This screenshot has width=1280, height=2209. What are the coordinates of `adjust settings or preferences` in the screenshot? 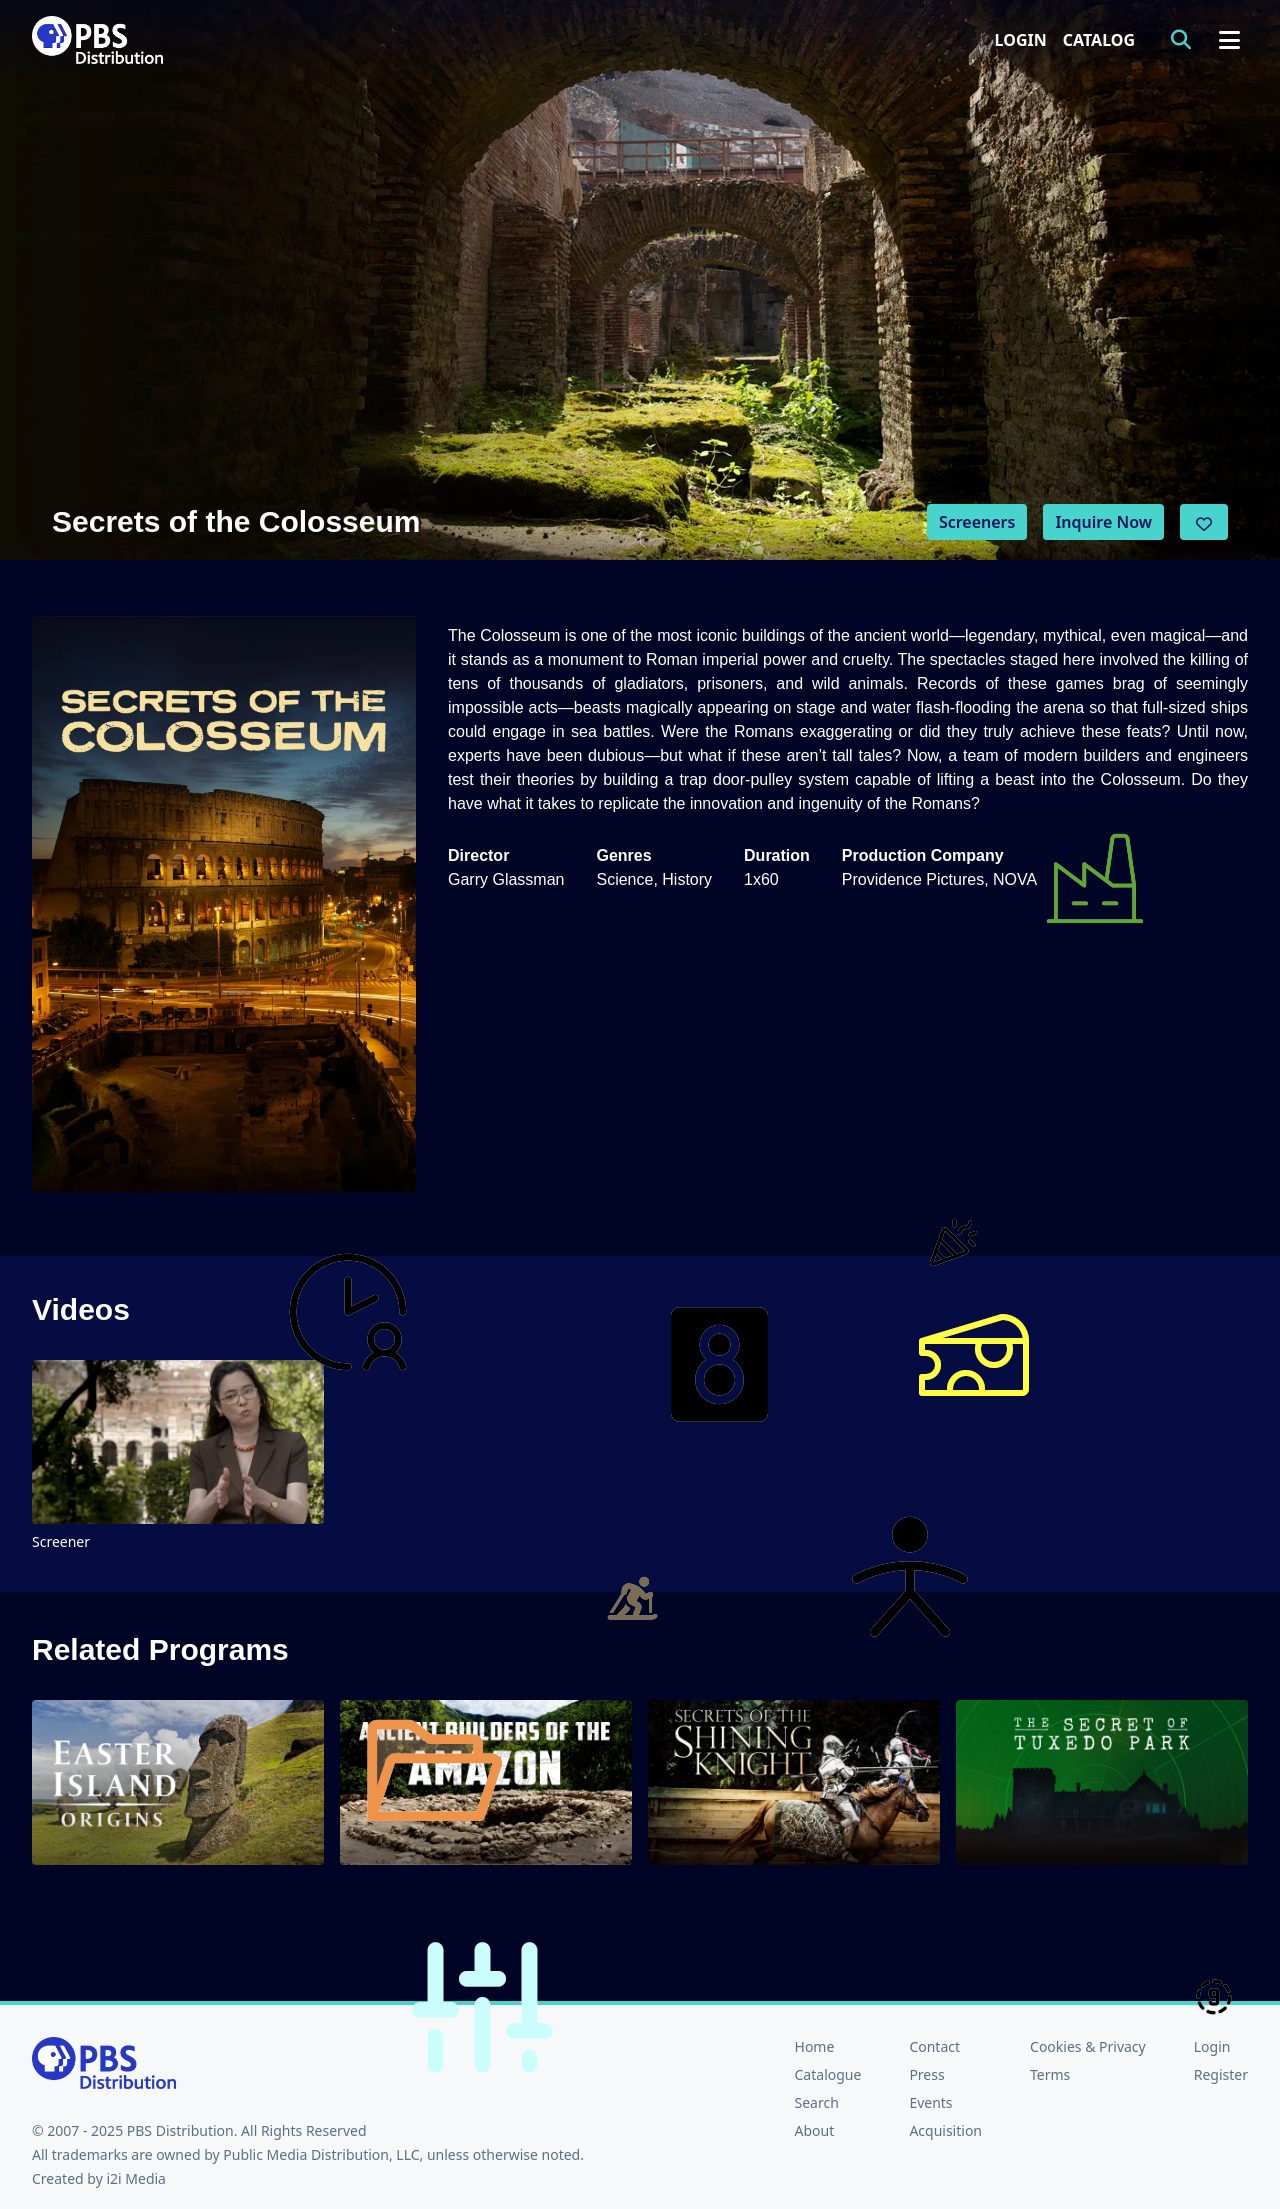 It's located at (482, 2007).